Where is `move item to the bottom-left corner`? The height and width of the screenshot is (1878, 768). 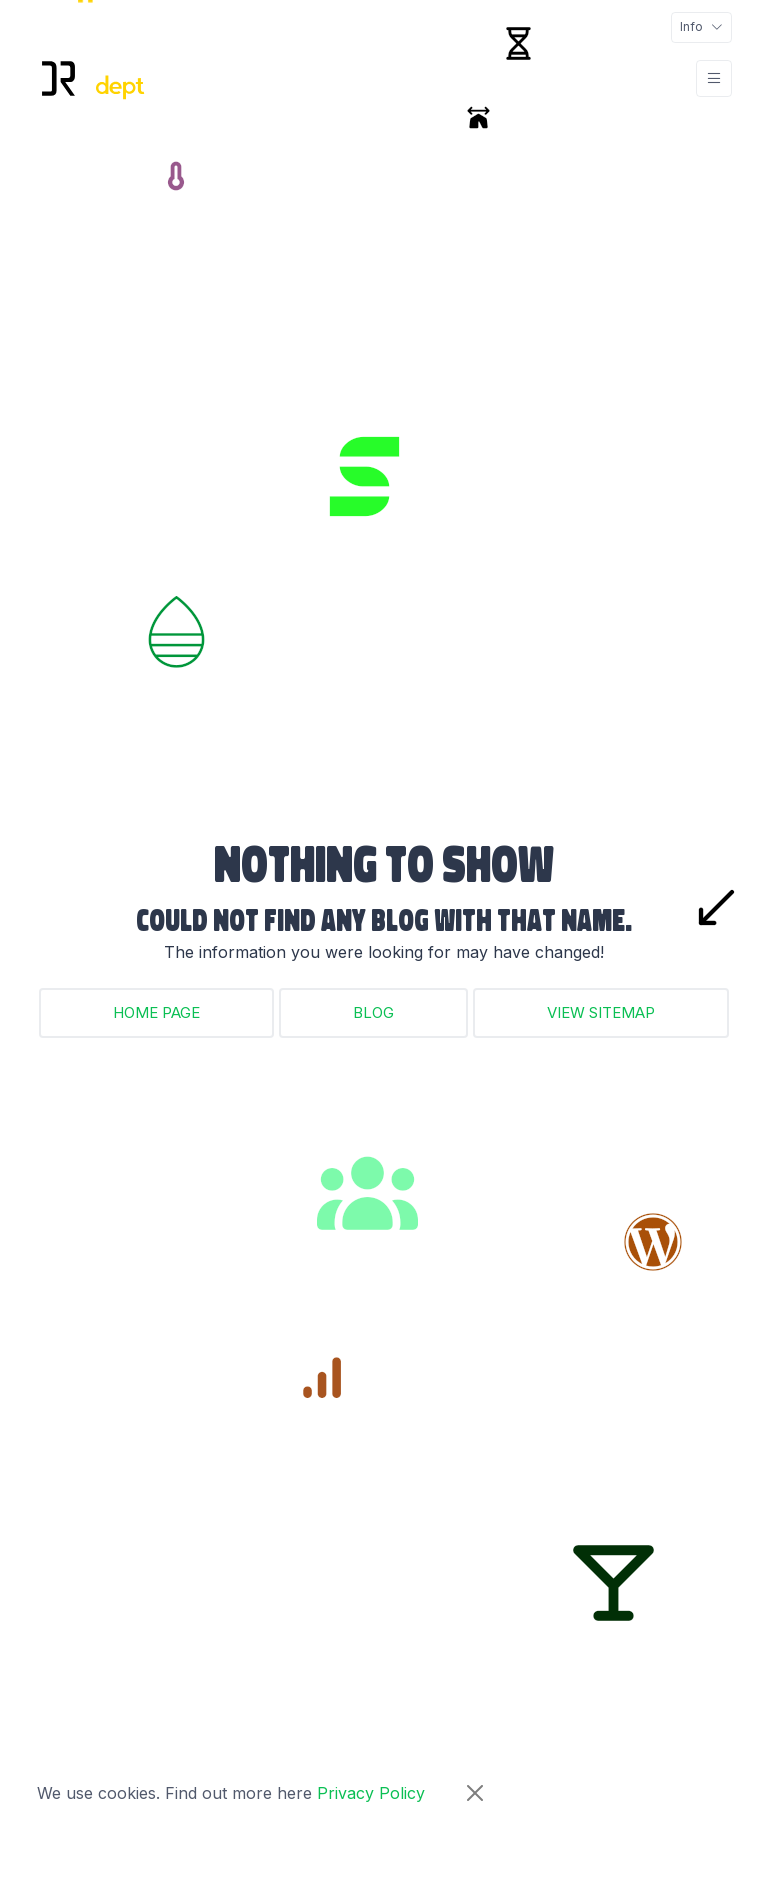 move item to the bottom-left corner is located at coordinates (716, 907).